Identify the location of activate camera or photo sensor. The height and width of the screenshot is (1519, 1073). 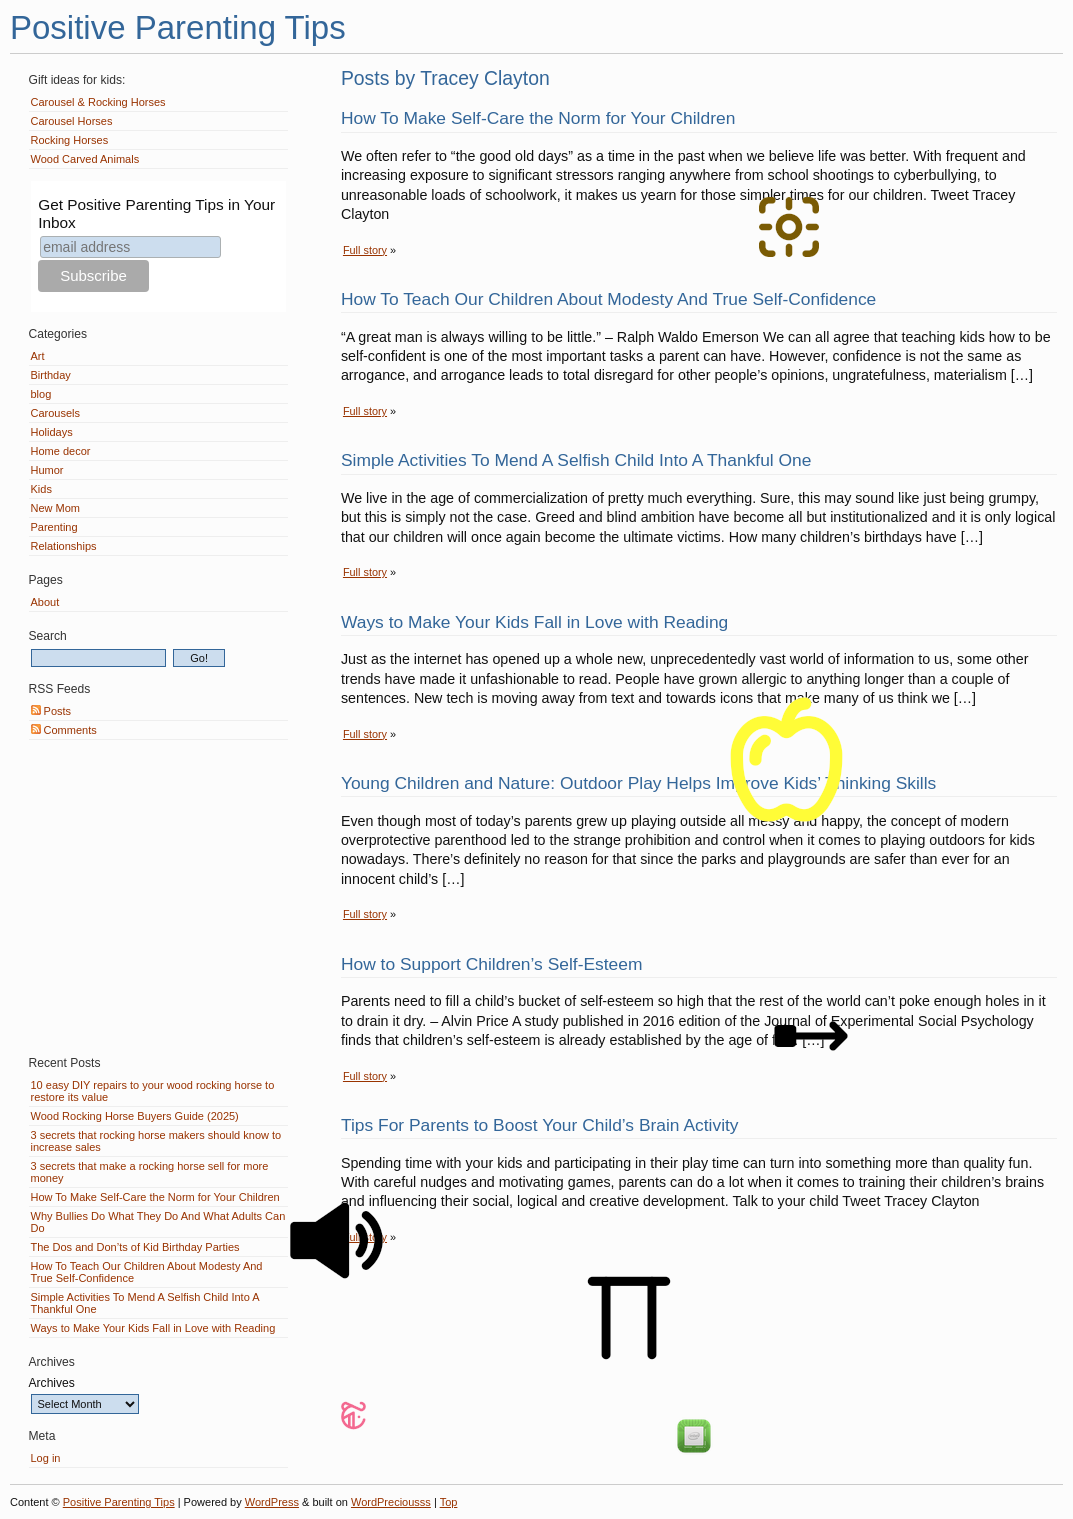
(789, 227).